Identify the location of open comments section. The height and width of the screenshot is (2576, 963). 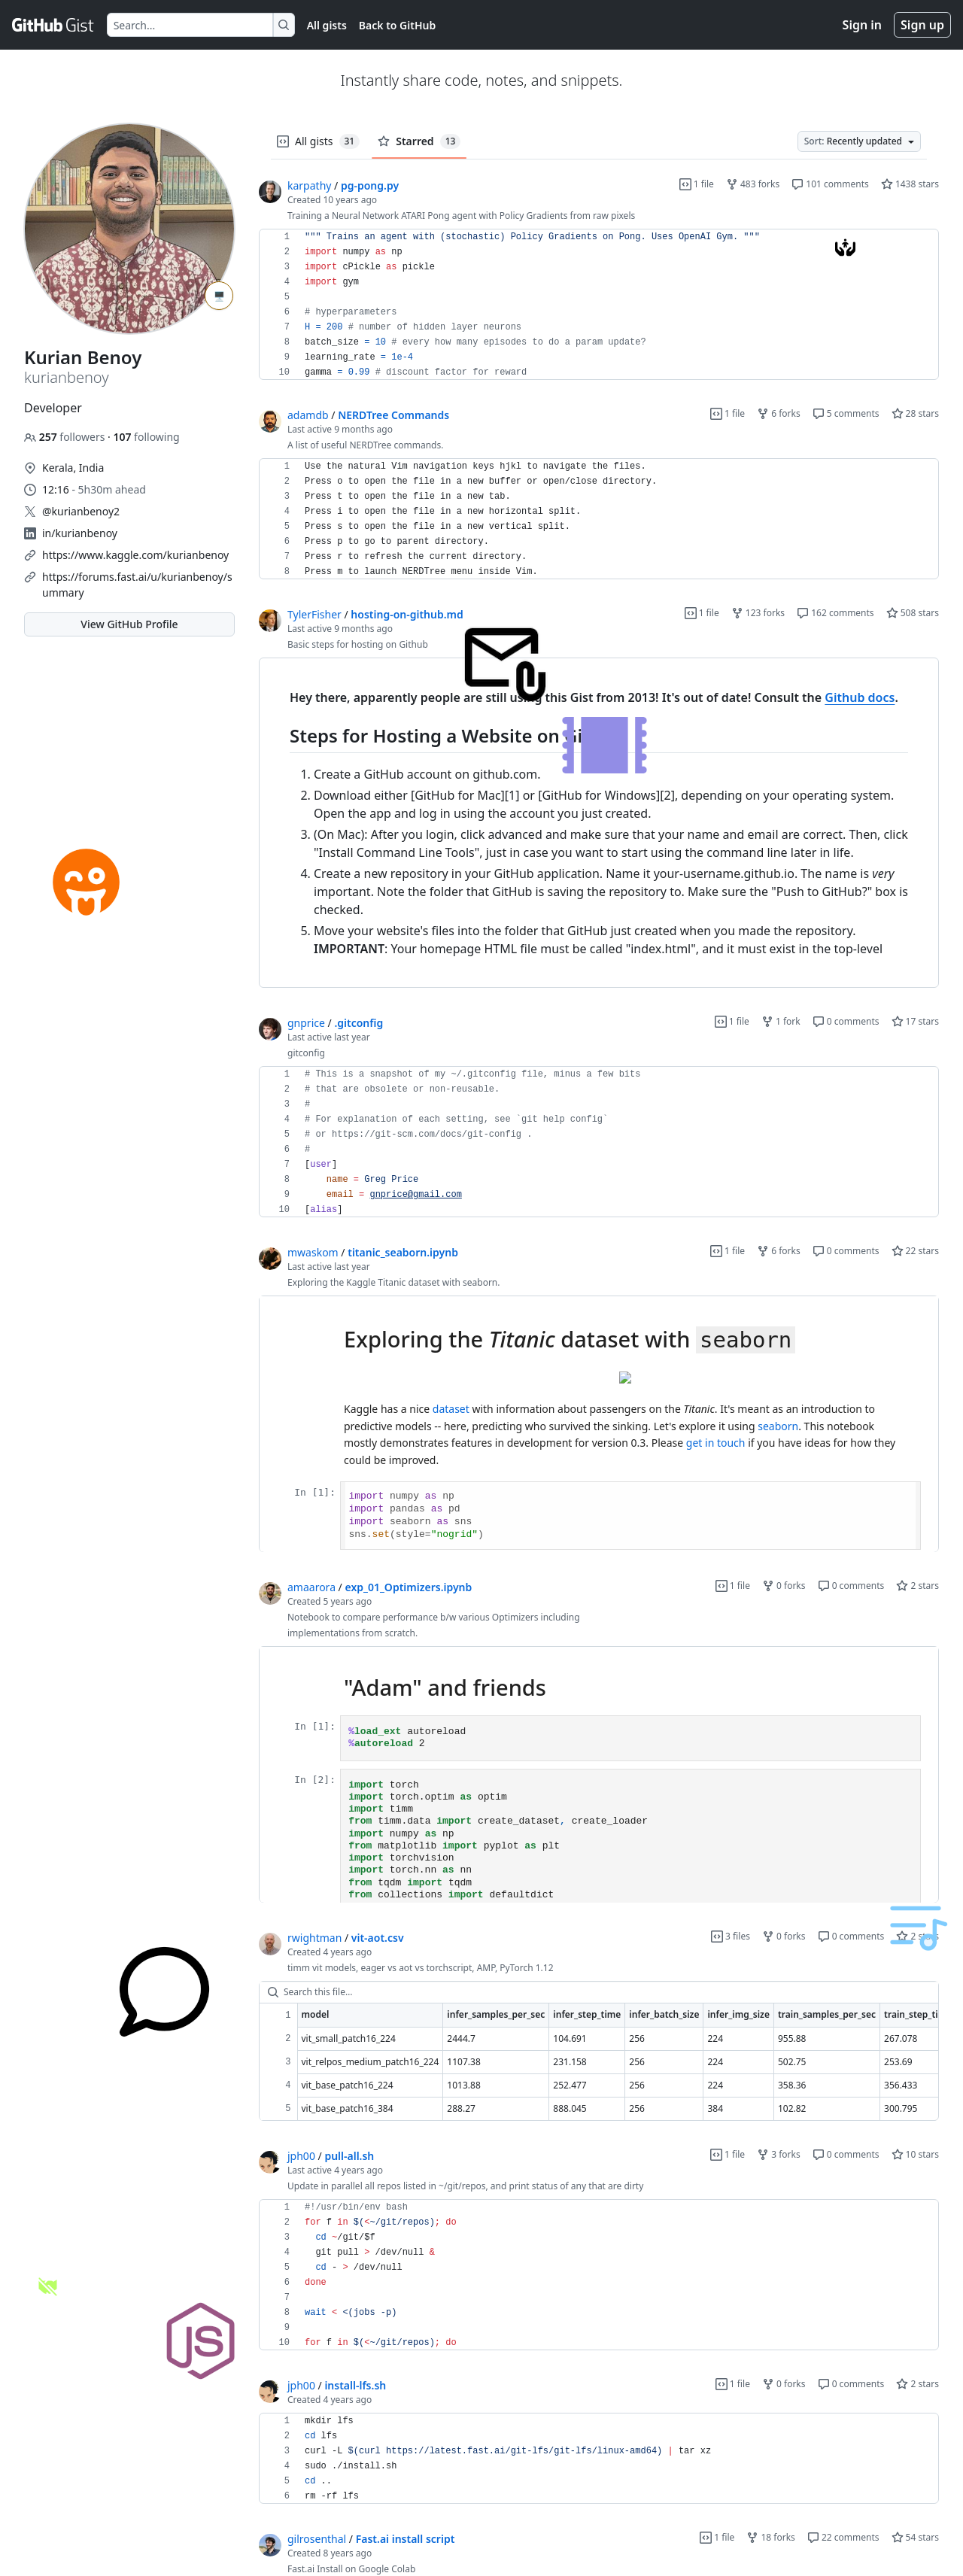
(164, 1991).